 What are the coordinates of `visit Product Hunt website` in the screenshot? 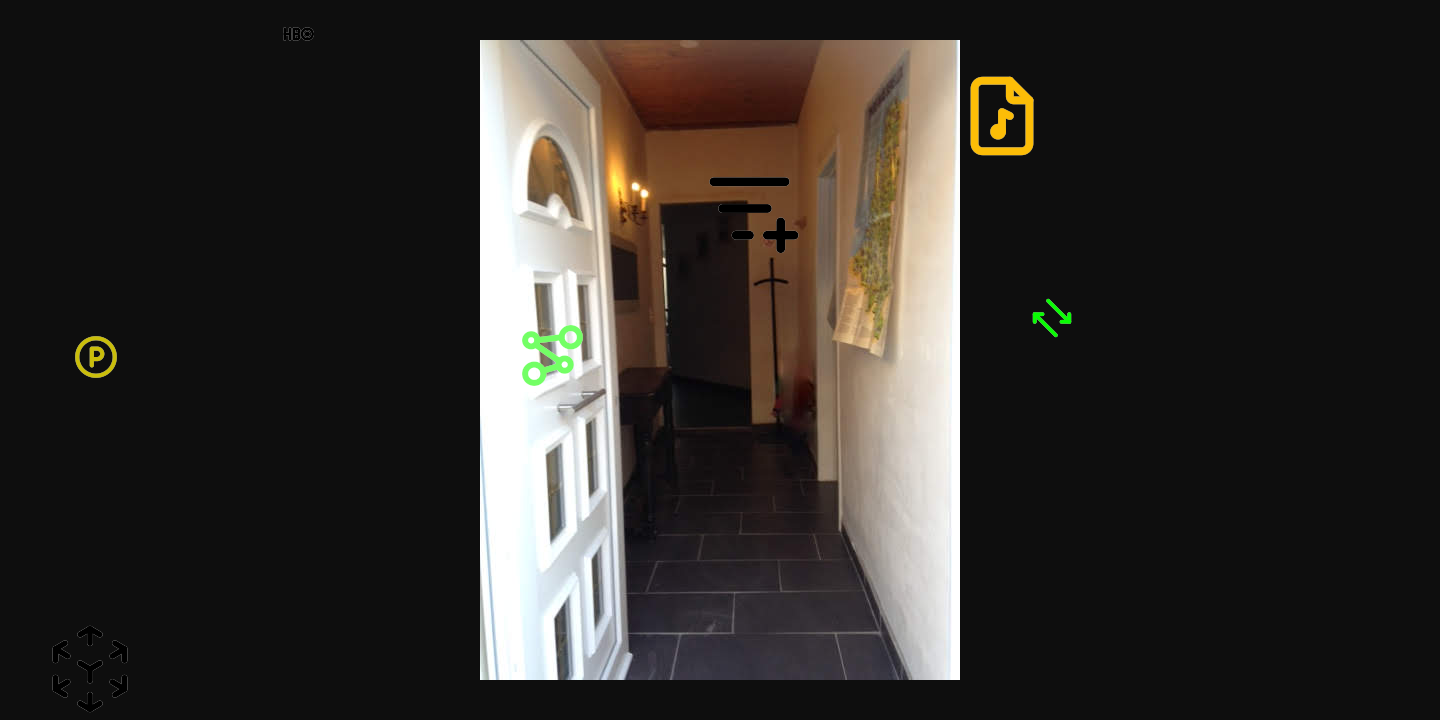 It's located at (96, 357).